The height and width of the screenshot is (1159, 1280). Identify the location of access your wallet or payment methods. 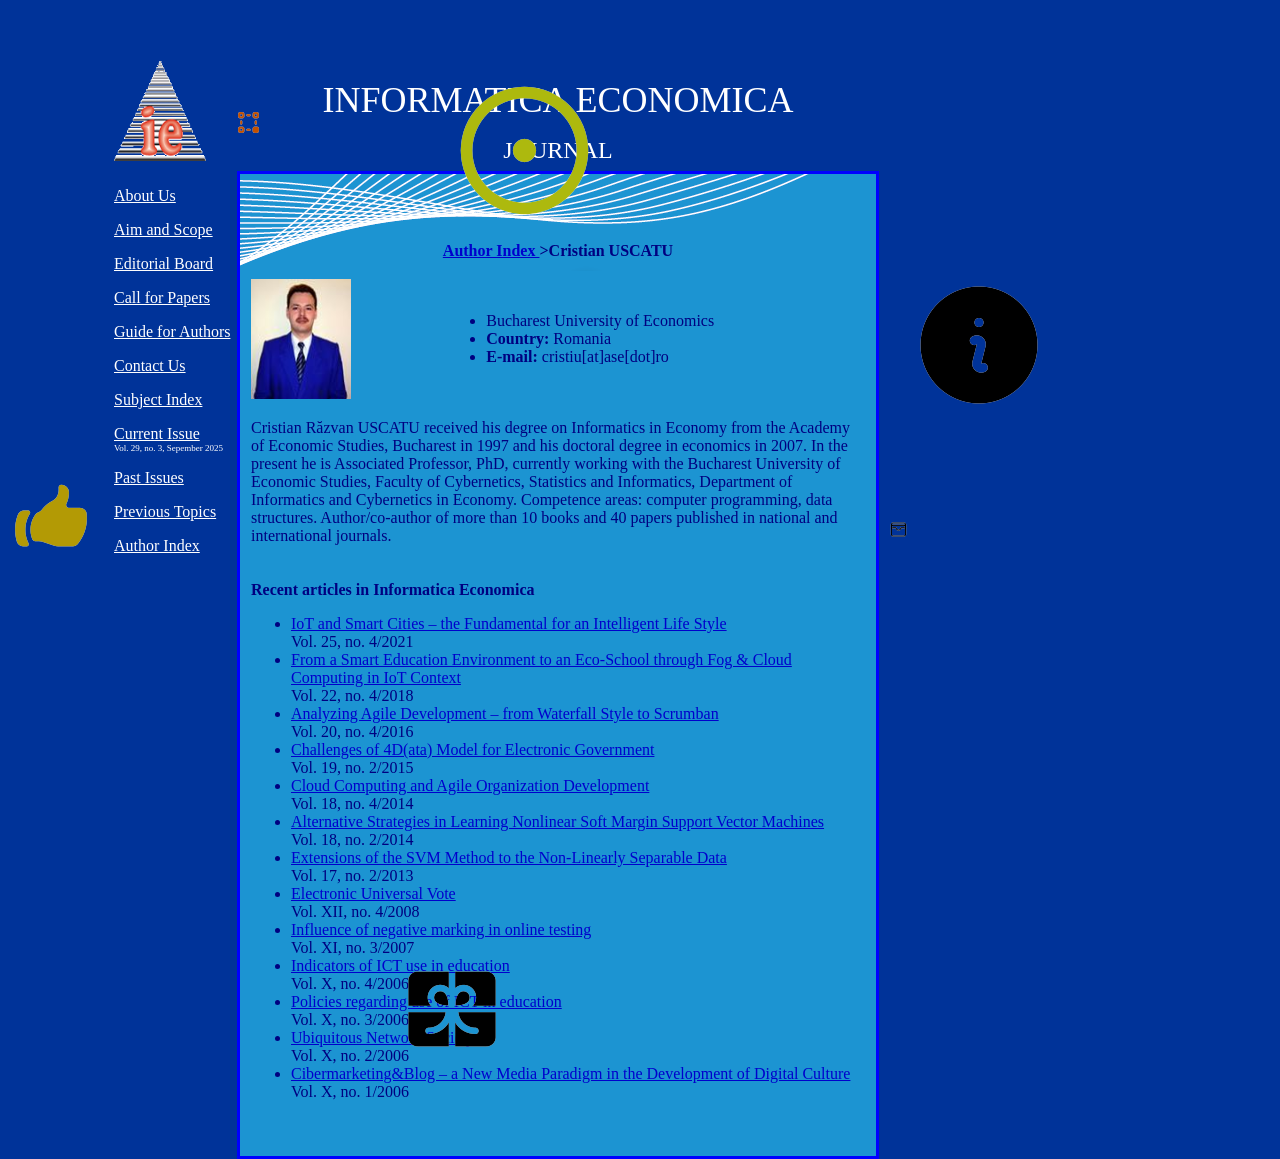
(898, 529).